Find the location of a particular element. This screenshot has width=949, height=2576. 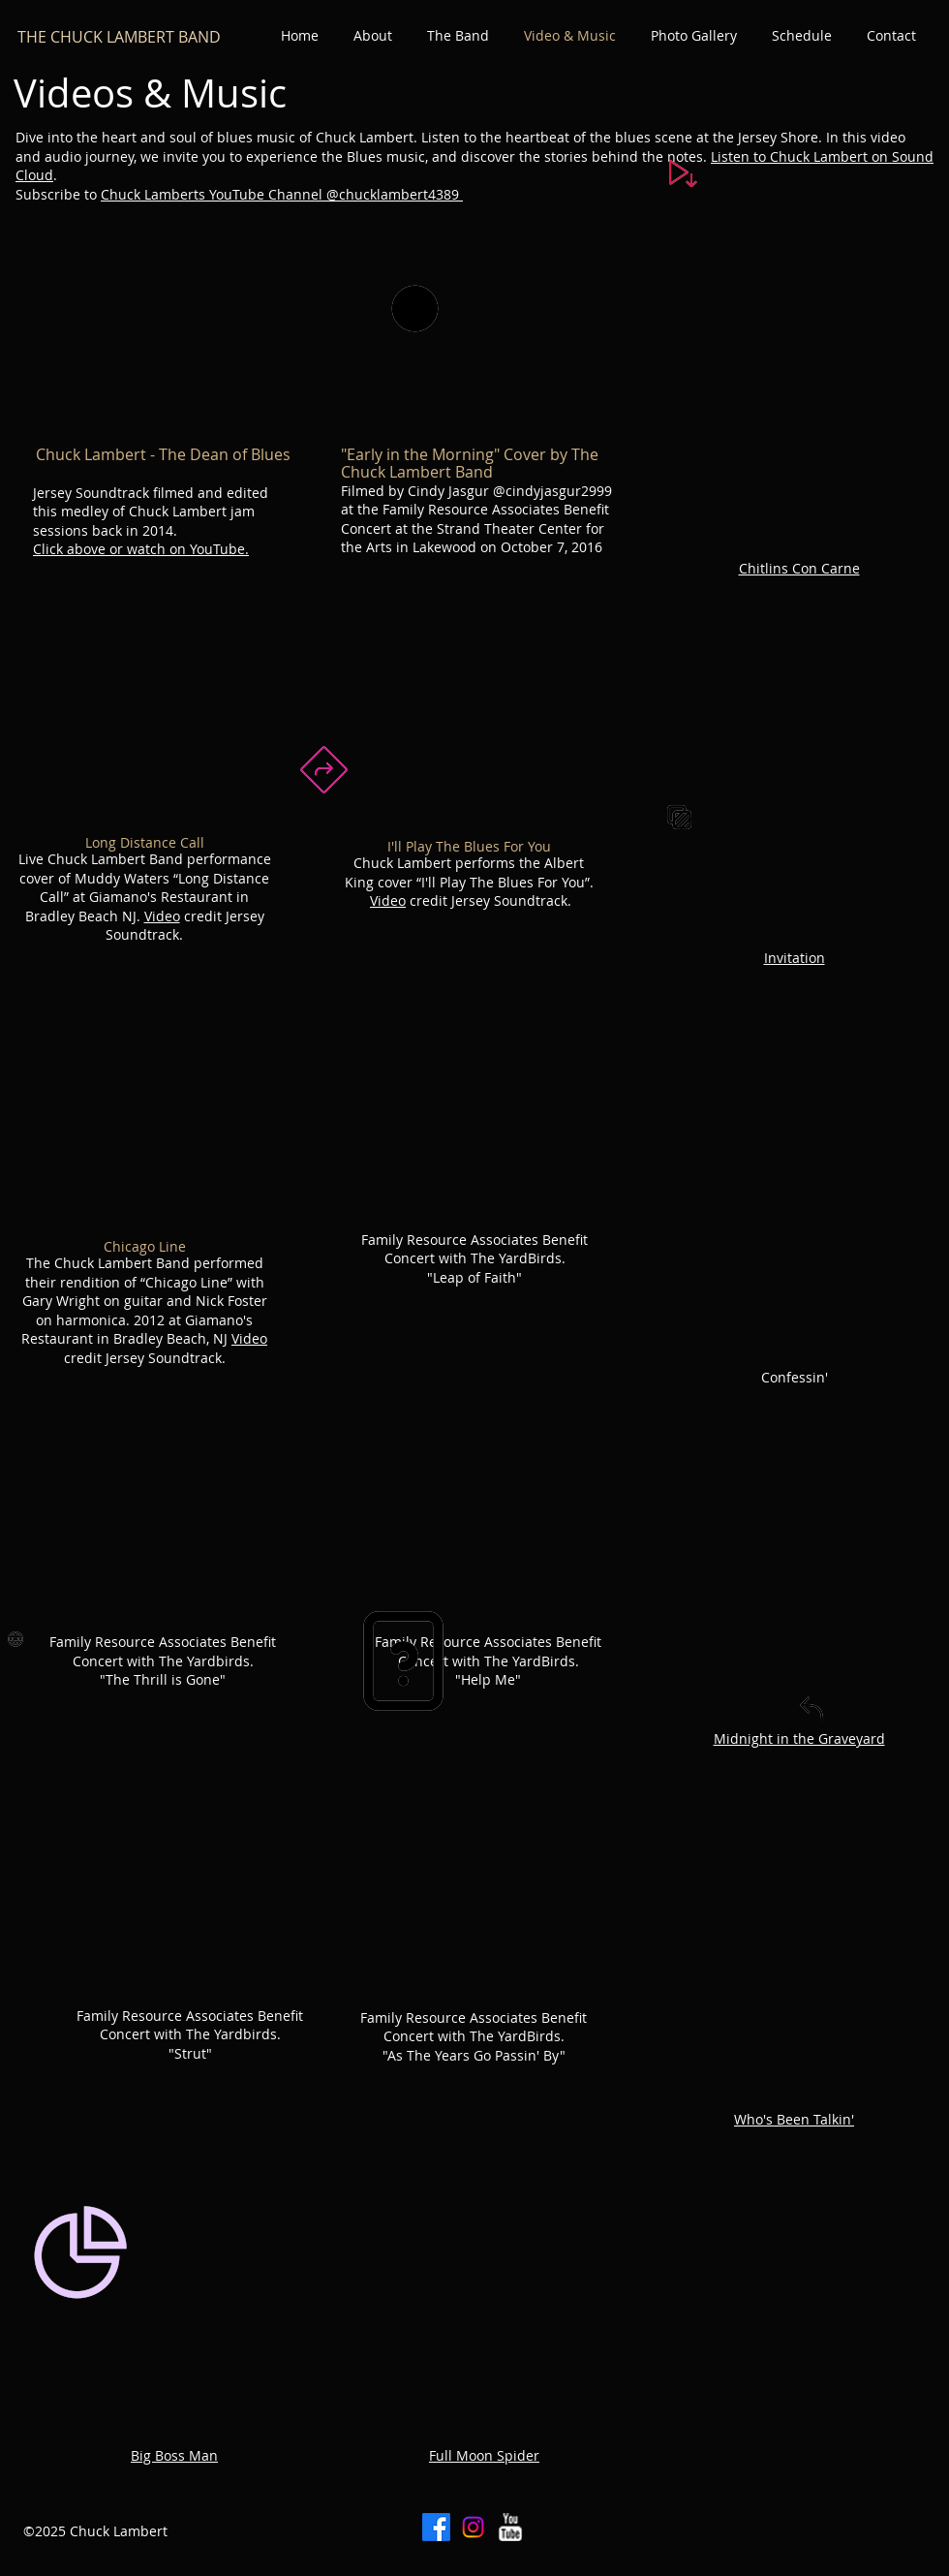

select multiple items or objects is located at coordinates (679, 817).